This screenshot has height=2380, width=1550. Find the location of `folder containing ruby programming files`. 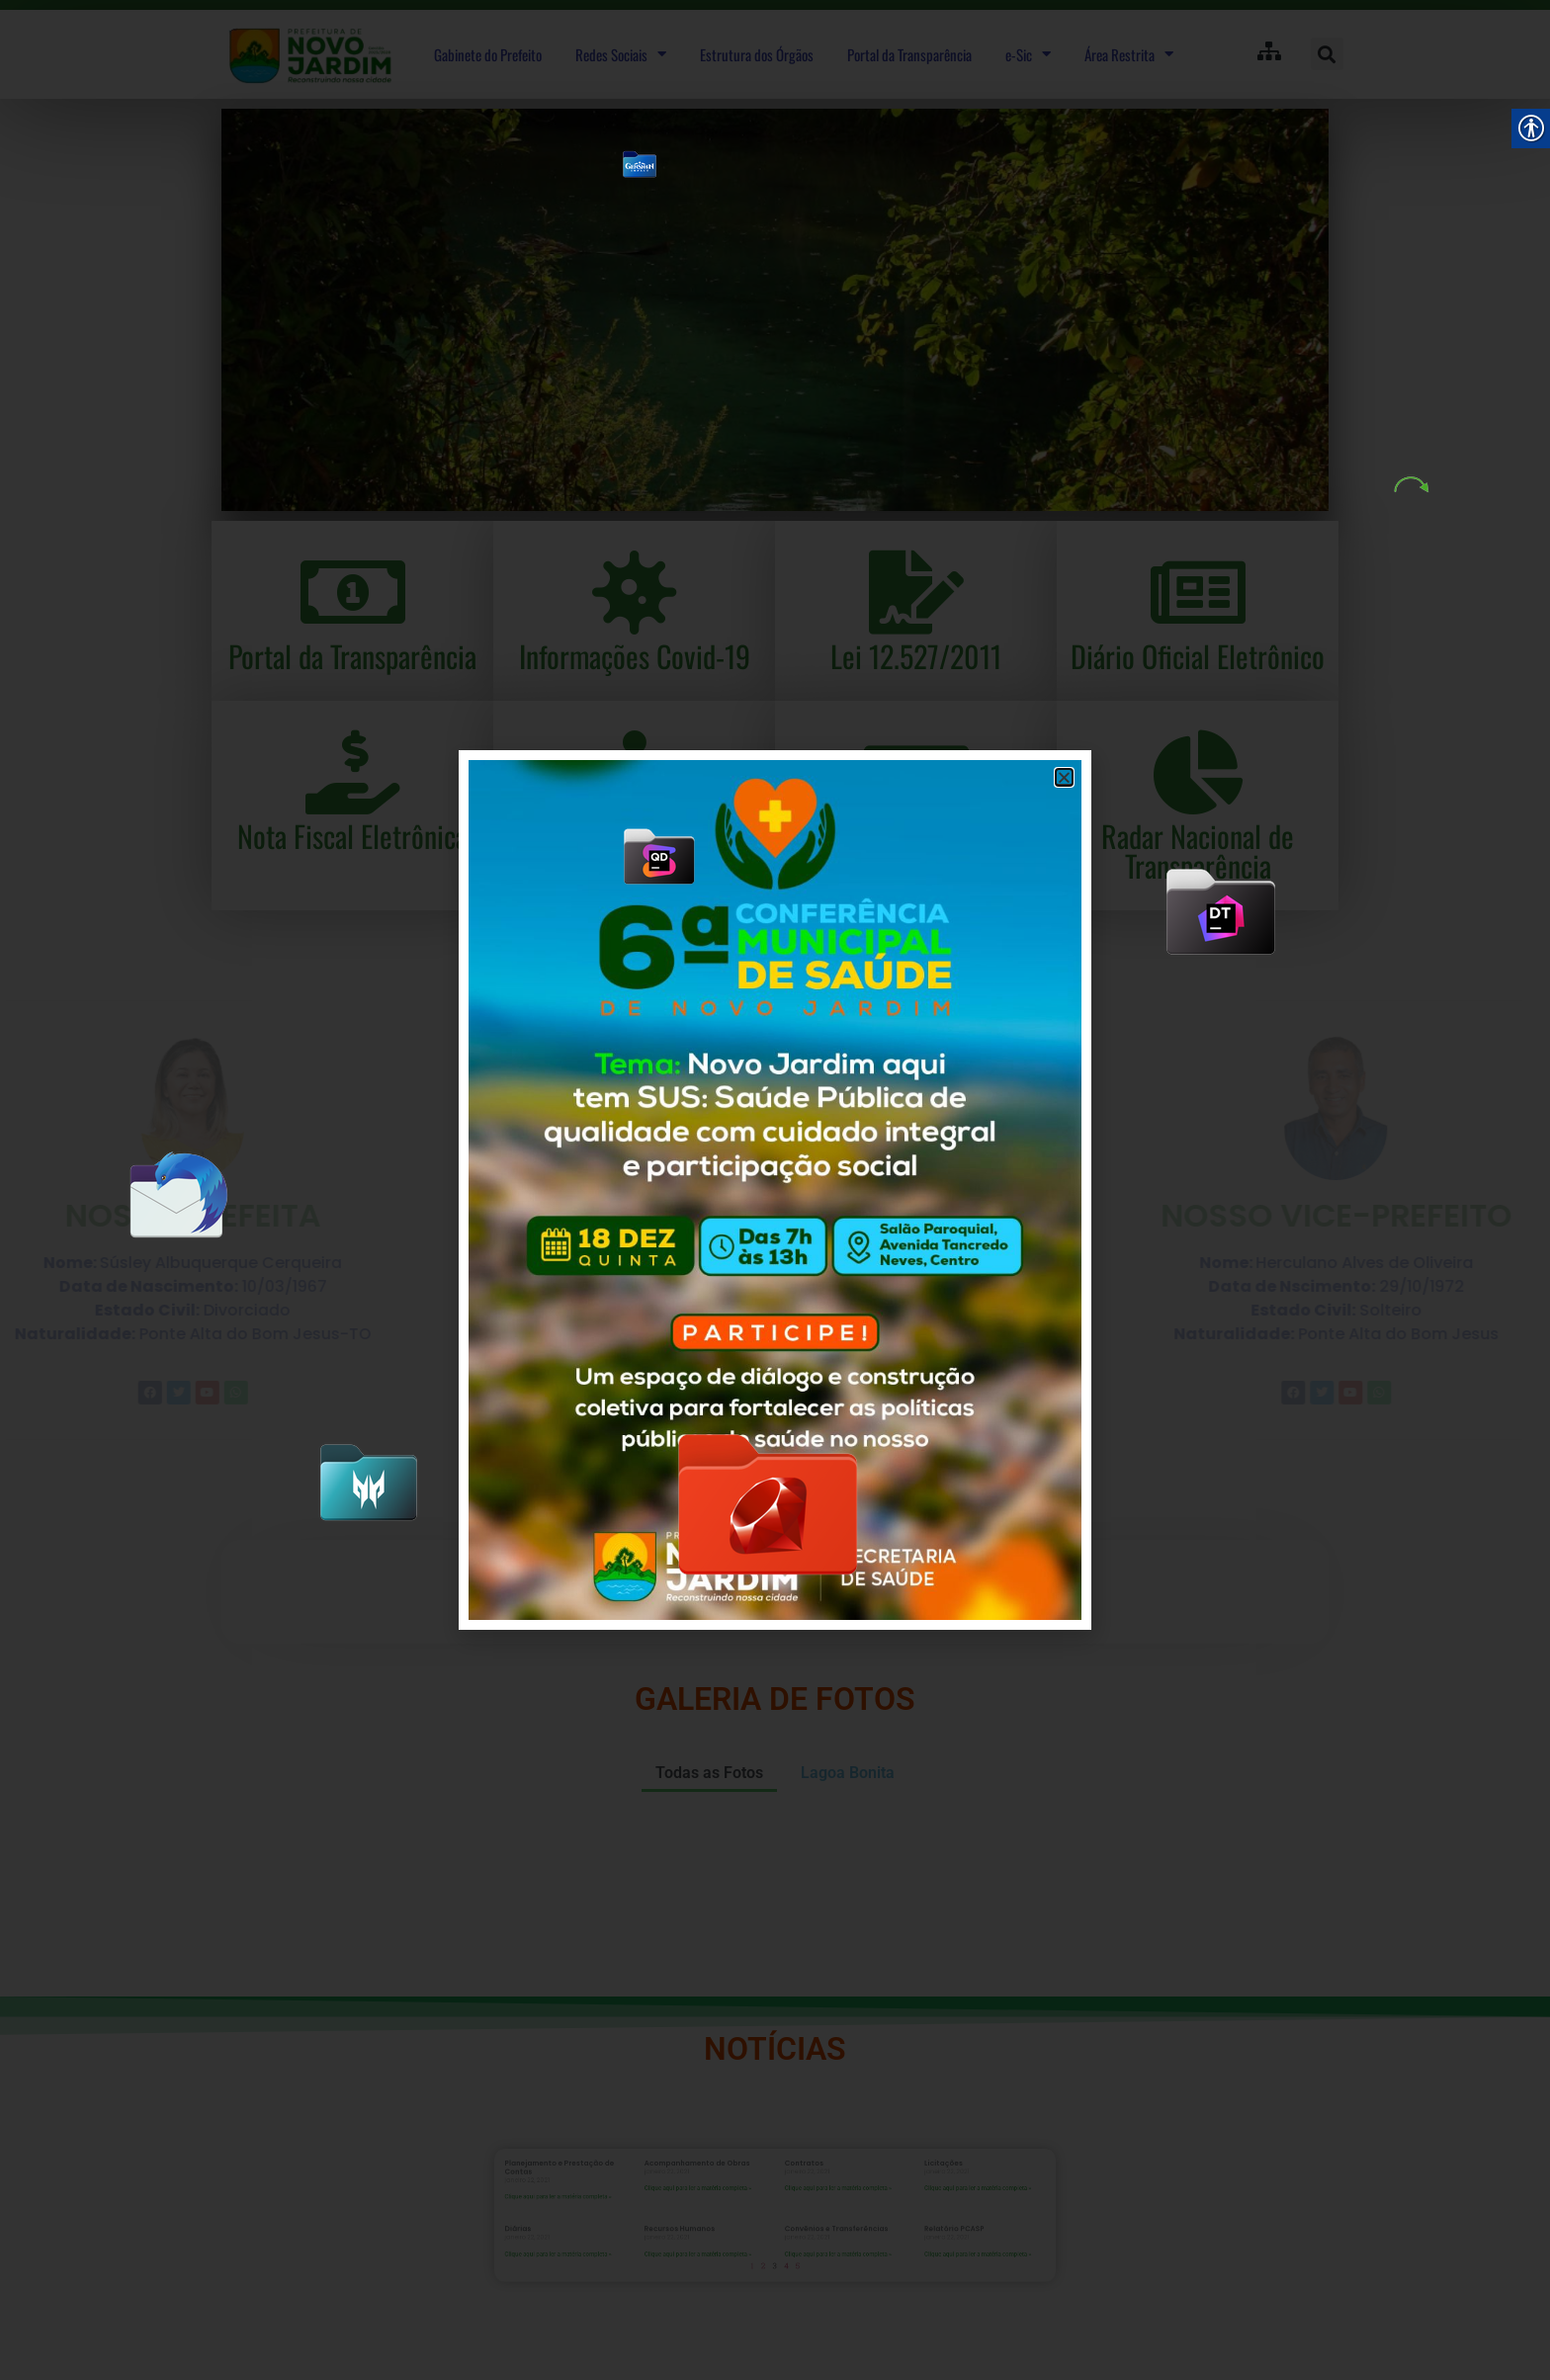

folder containing ruby programming files is located at coordinates (767, 1509).